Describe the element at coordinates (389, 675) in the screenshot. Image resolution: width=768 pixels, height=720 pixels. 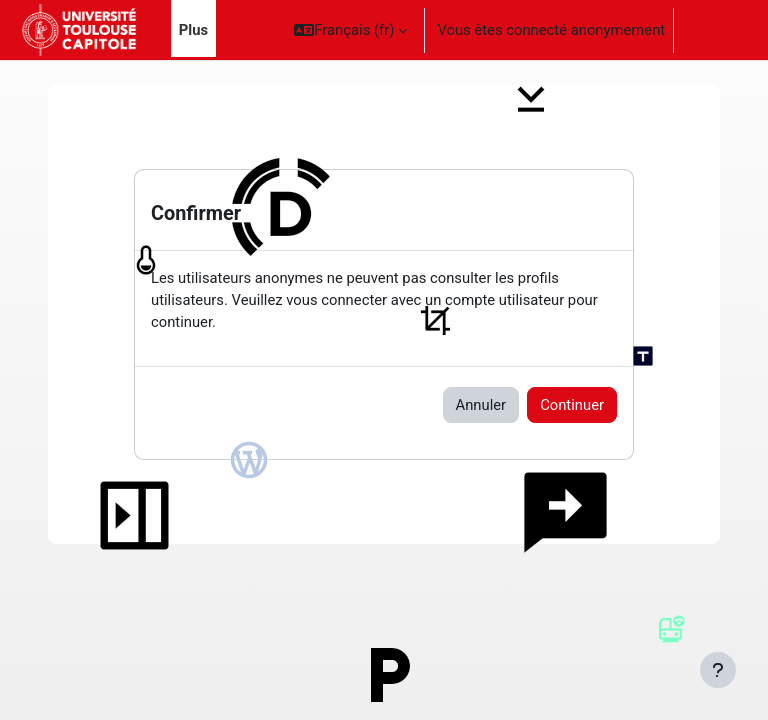
I see `indicates a parking area or facility` at that location.